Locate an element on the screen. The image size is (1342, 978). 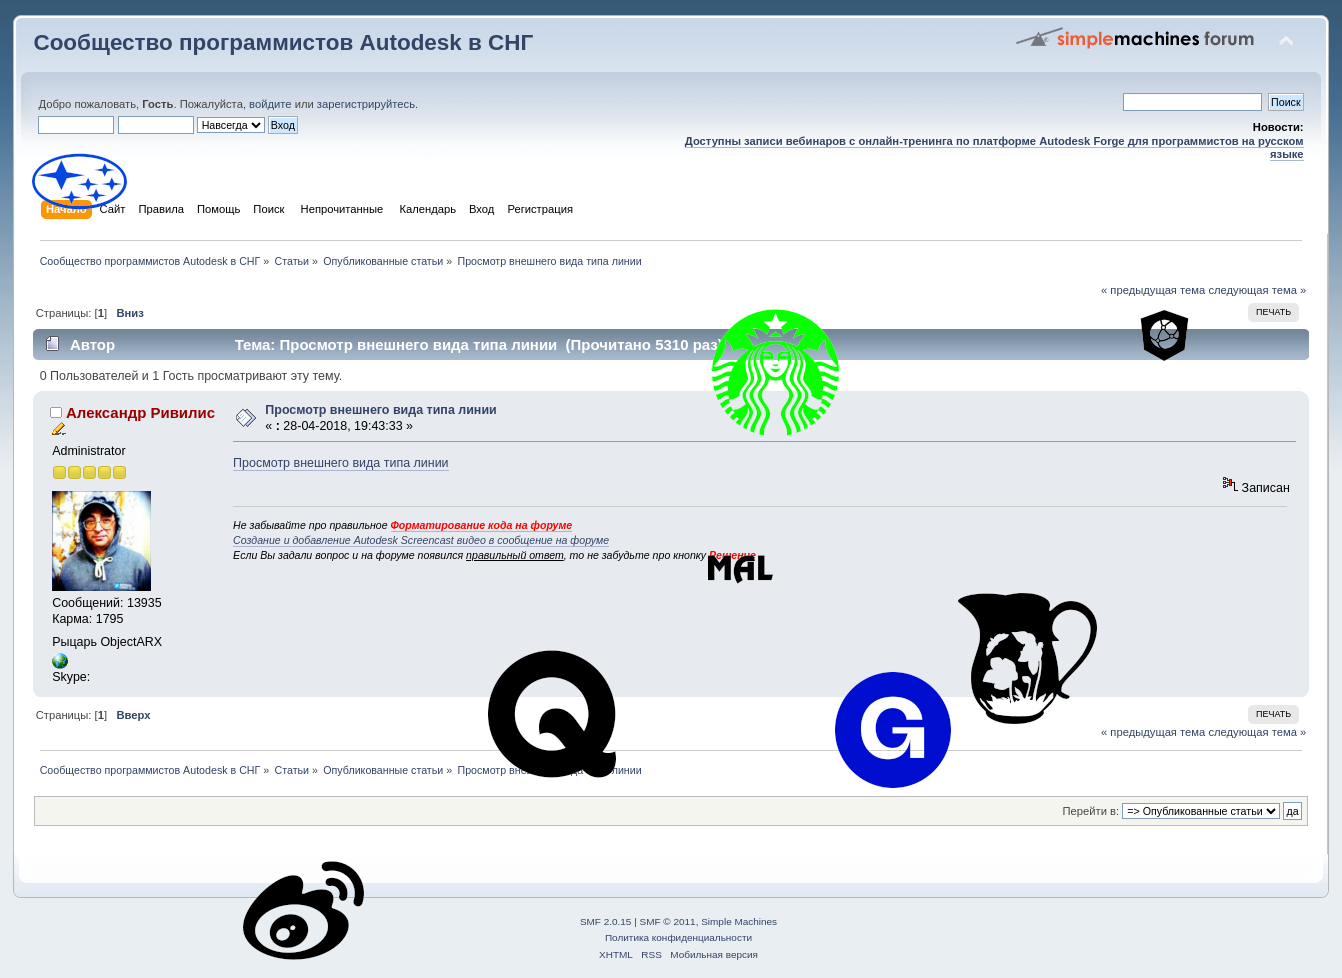
link to gumroad store or profile is located at coordinates (893, 730).